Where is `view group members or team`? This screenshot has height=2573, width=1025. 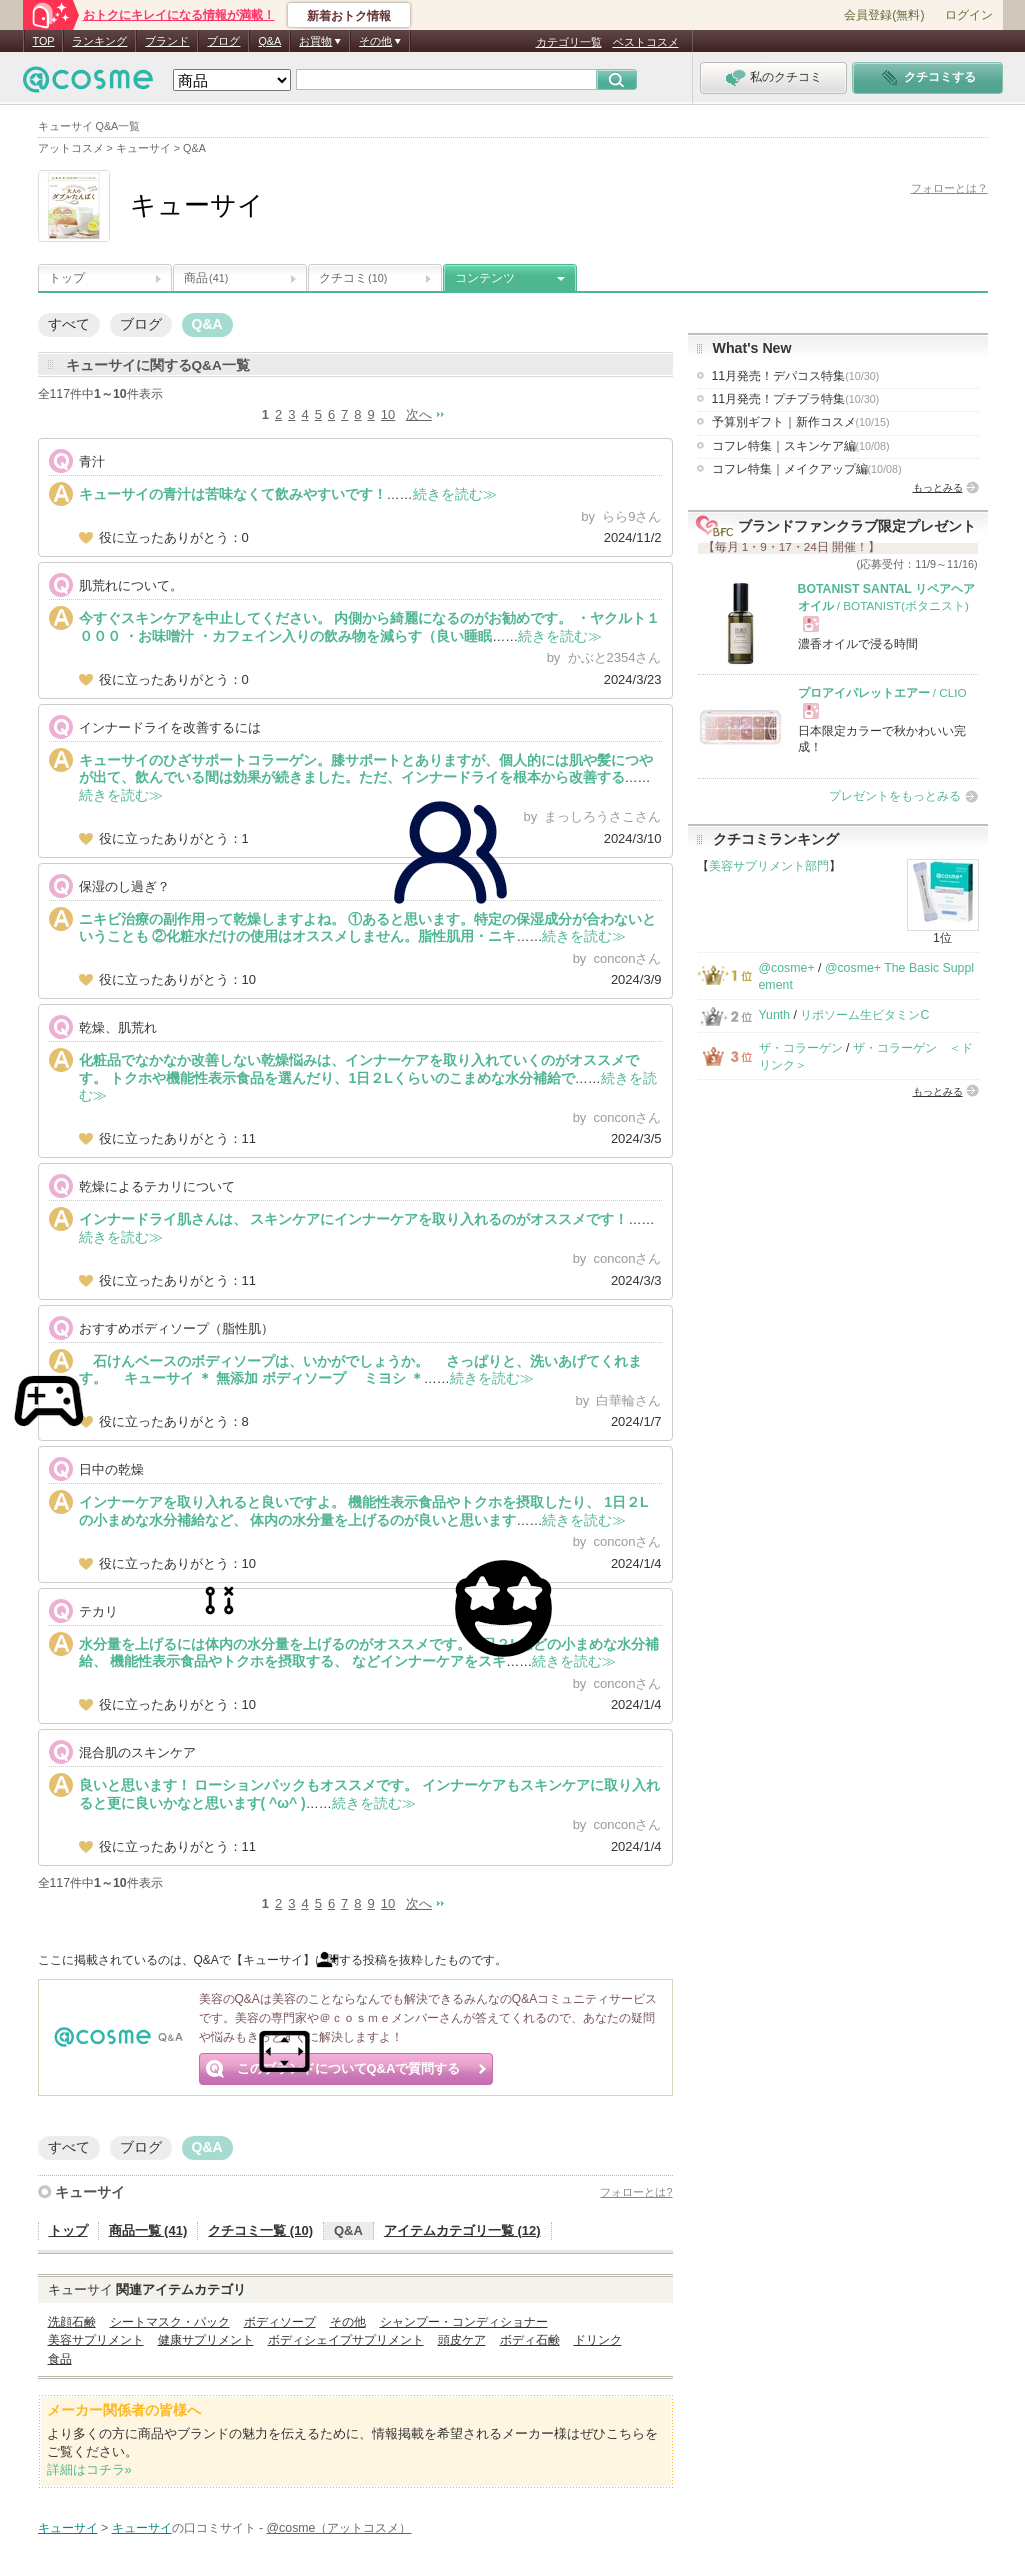
view group members or team is located at coordinates (450, 852).